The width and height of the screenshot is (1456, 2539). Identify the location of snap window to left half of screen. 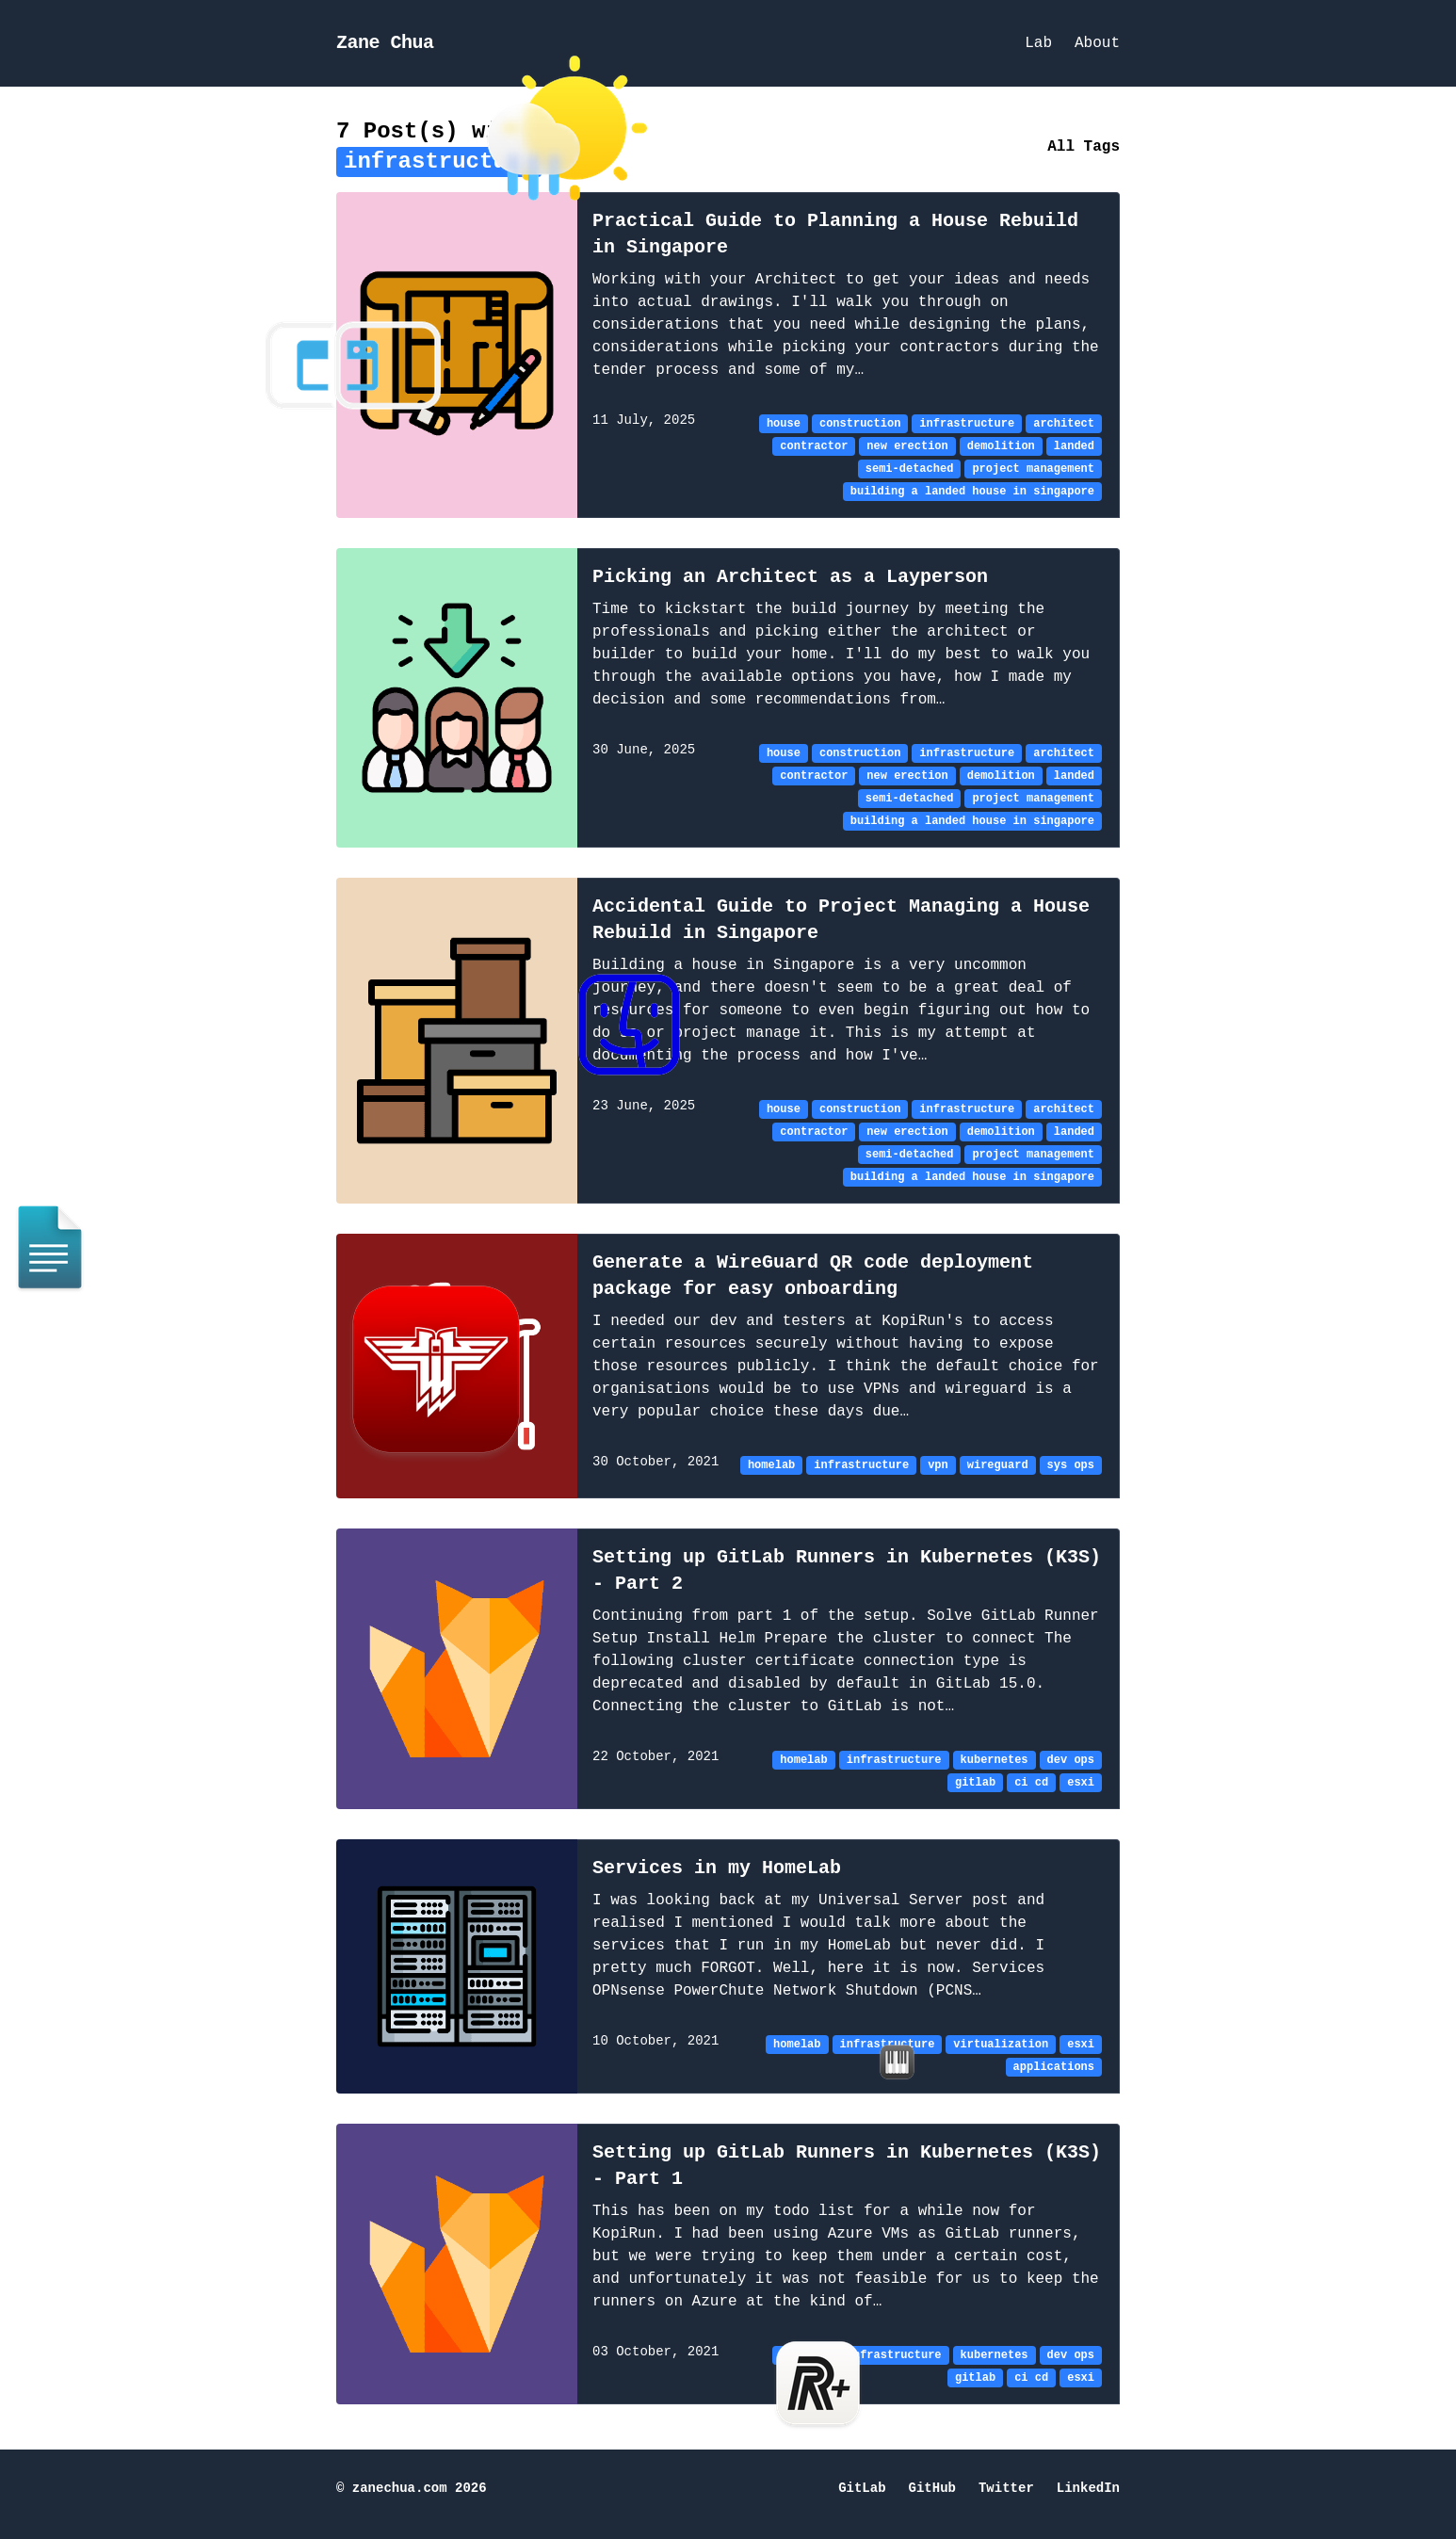
(353, 365).